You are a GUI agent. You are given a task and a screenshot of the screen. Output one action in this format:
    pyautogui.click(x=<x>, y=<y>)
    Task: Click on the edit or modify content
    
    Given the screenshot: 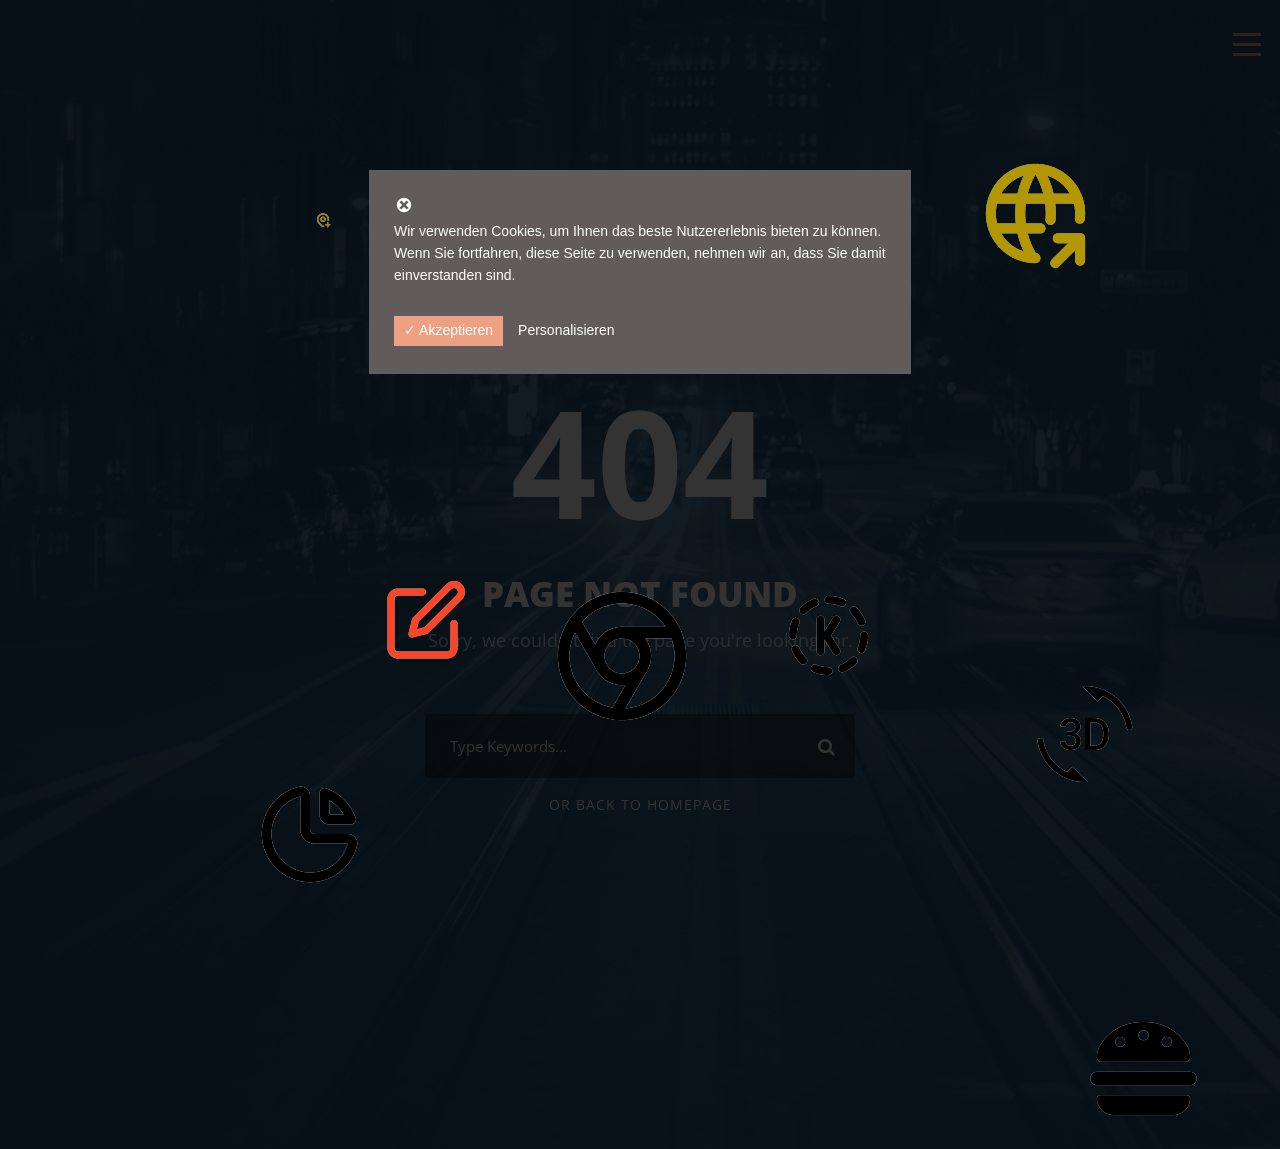 What is the action you would take?
    pyautogui.click(x=426, y=620)
    